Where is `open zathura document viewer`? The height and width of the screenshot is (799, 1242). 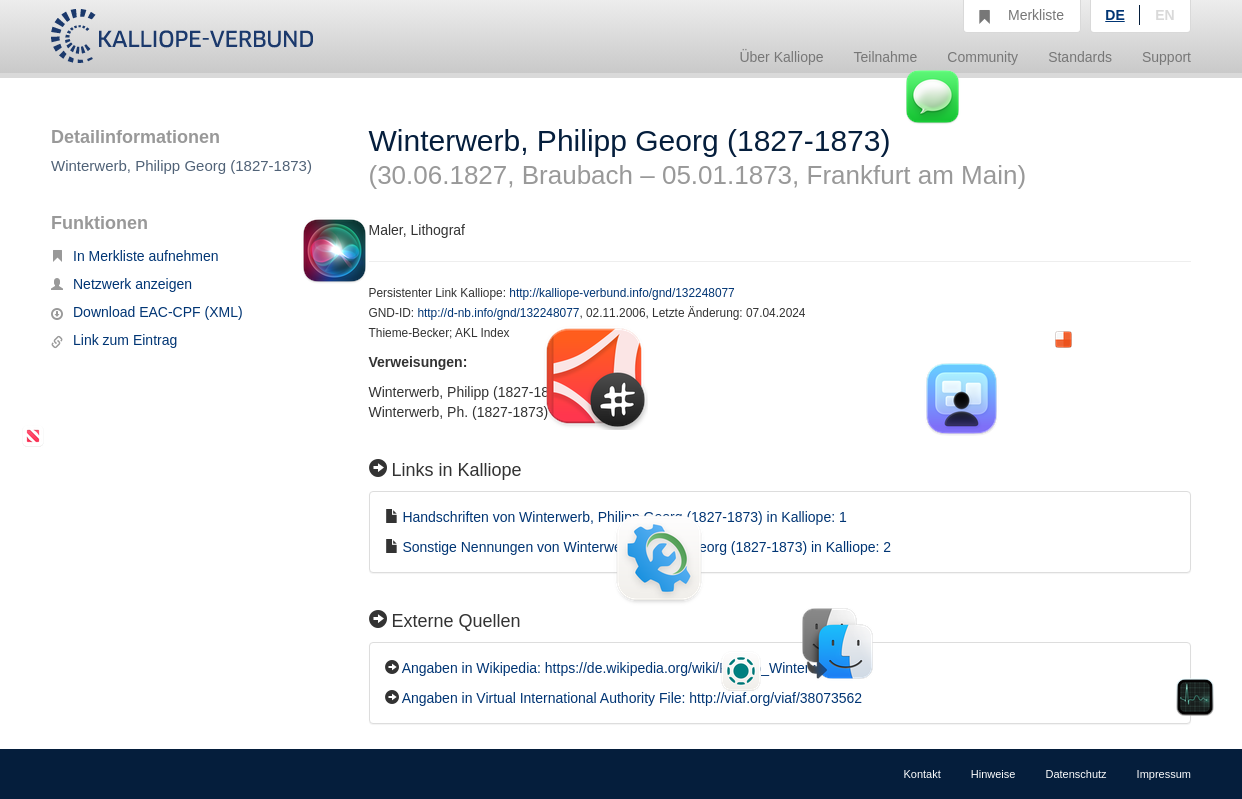 open zathura document viewer is located at coordinates (594, 376).